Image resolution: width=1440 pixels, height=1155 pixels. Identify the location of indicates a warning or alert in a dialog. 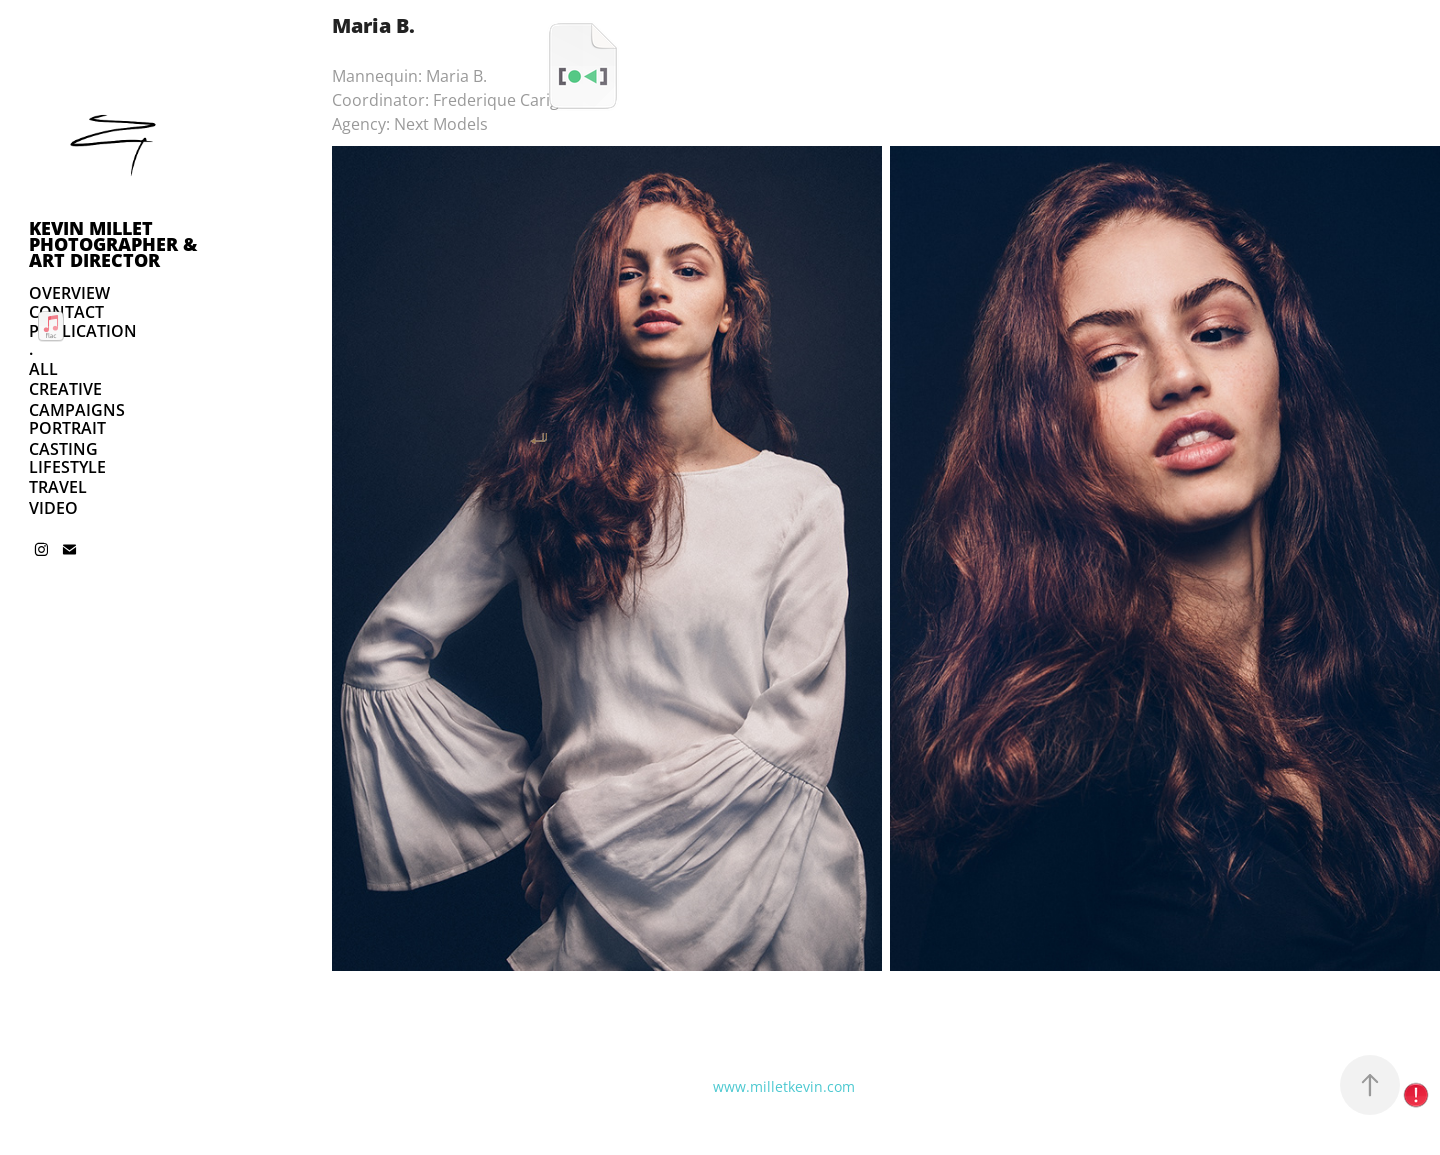
(1416, 1095).